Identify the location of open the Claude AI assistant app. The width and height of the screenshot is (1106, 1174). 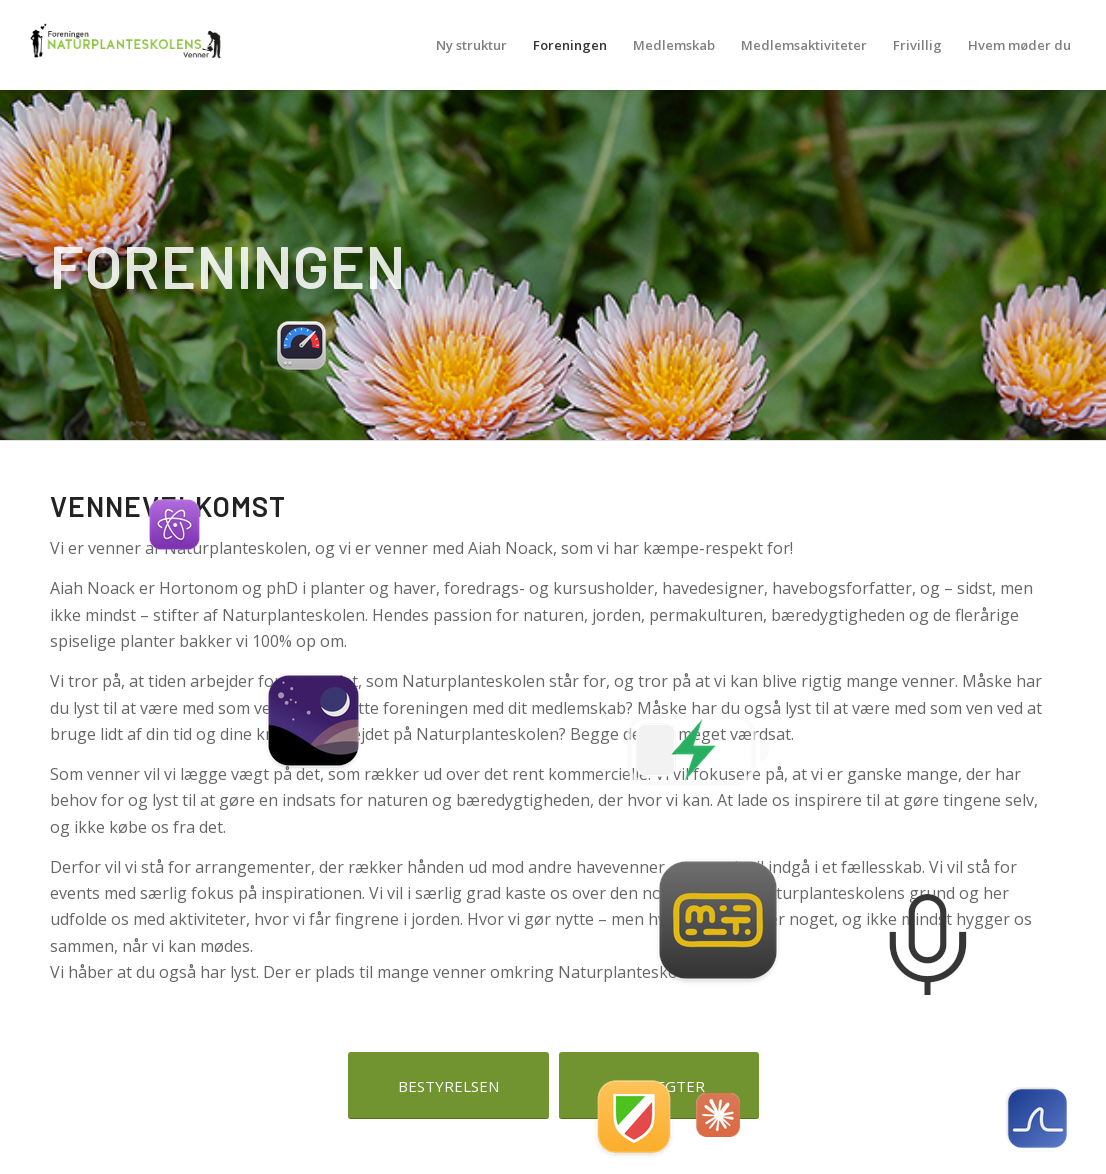
(718, 1115).